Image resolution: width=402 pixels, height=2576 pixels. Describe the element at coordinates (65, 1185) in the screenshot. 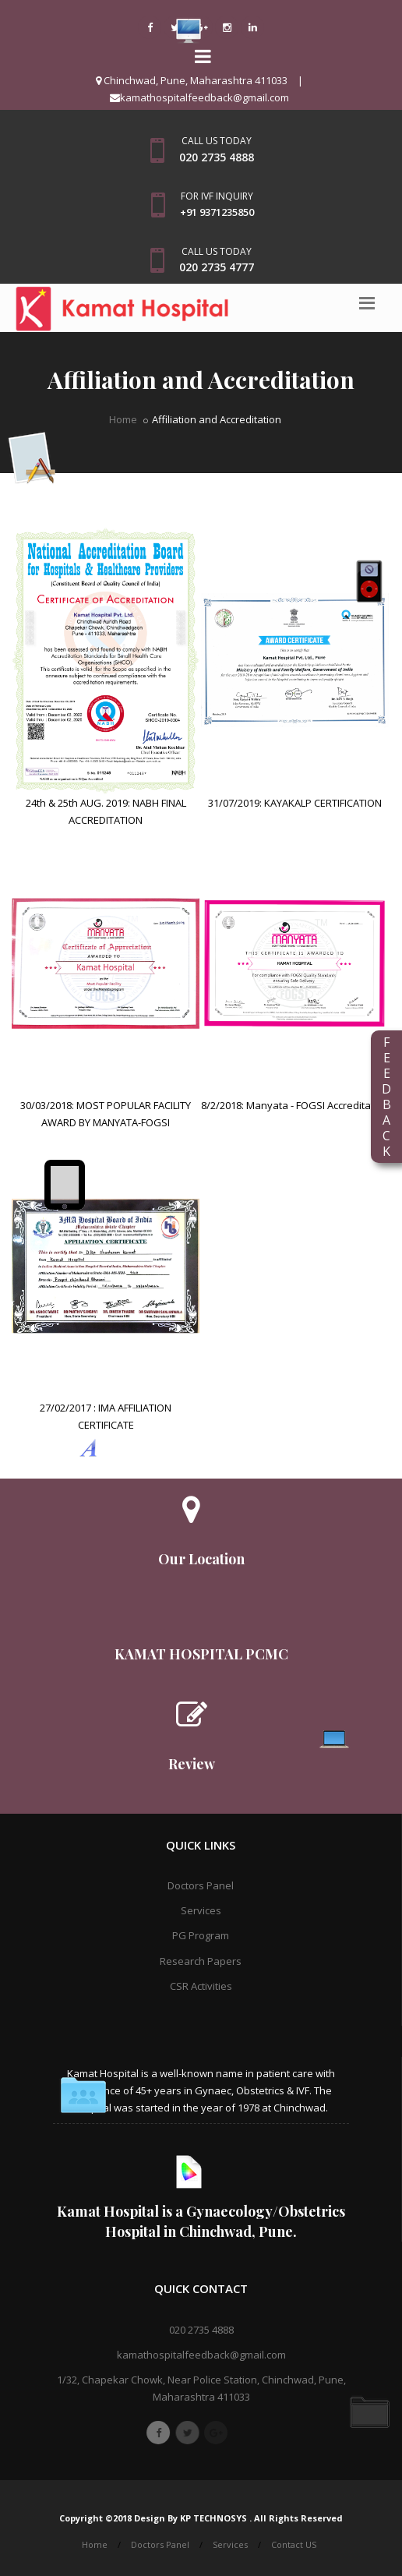

I see `view connected iPad device` at that location.